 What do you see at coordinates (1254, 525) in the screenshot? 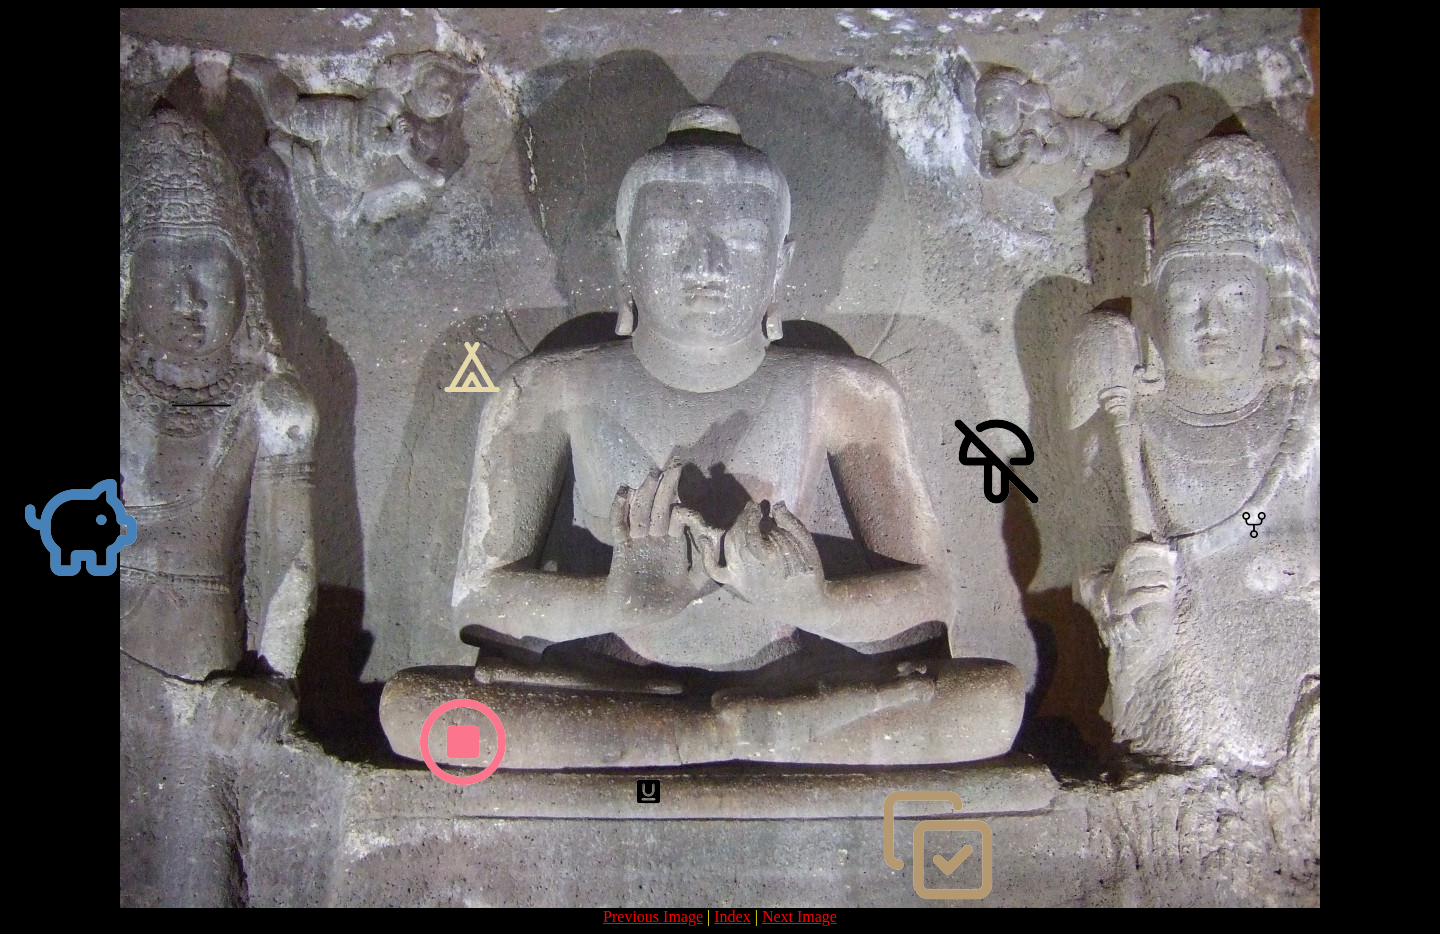
I see `fork this repository` at bounding box center [1254, 525].